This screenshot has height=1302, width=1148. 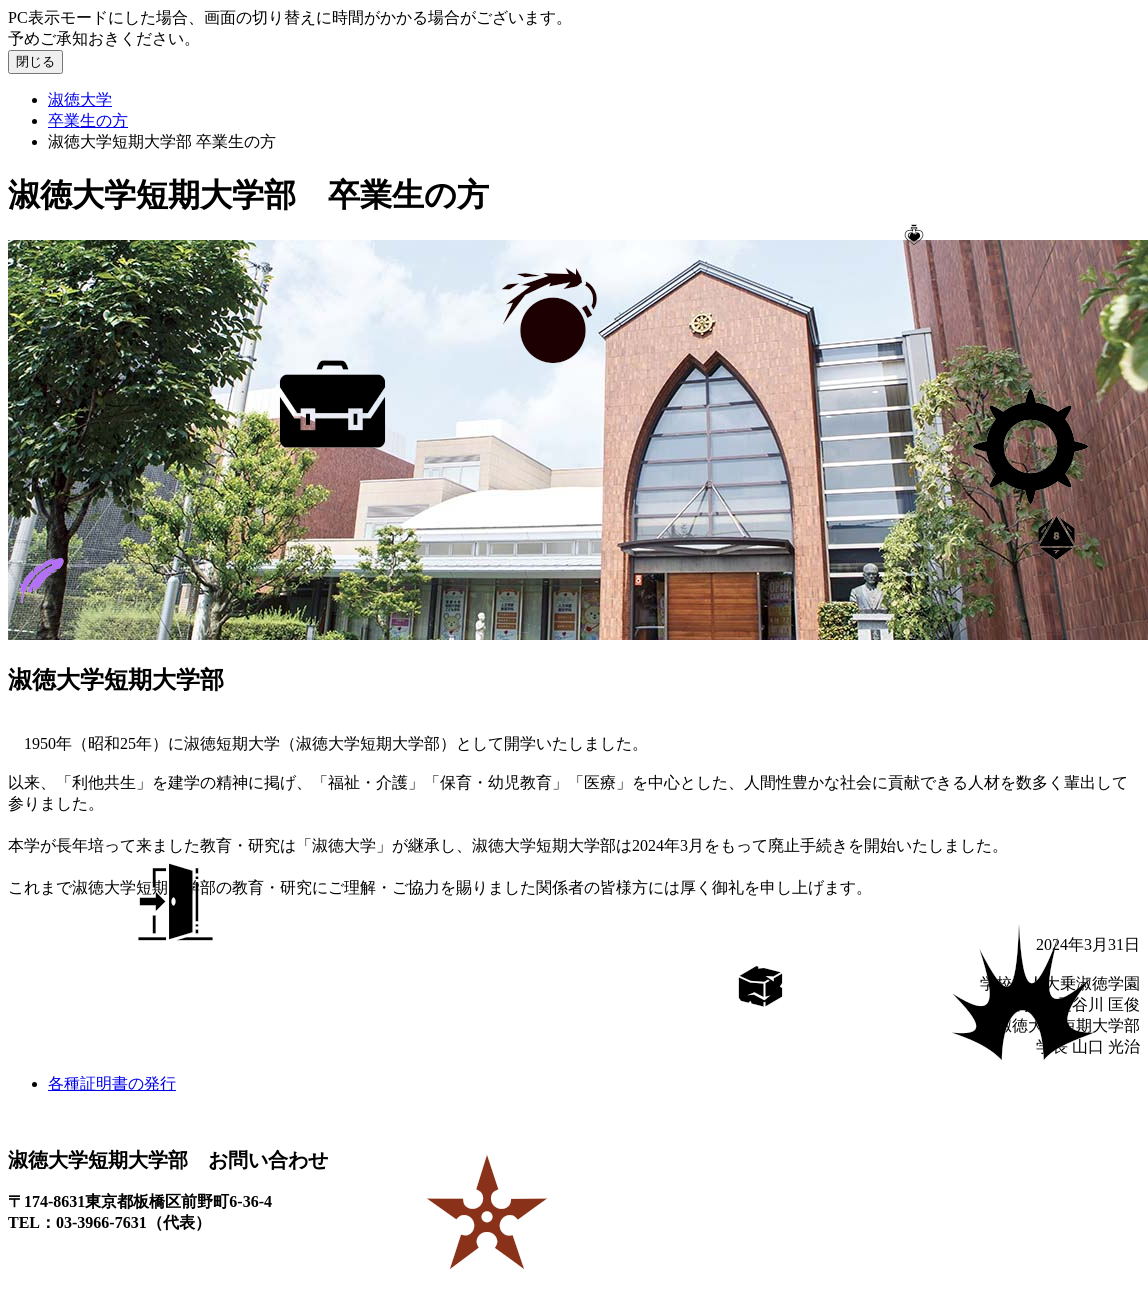 What do you see at coordinates (1056, 537) in the screenshot?
I see `roll a d8 die in-game` at bounding box center [1056, 537].